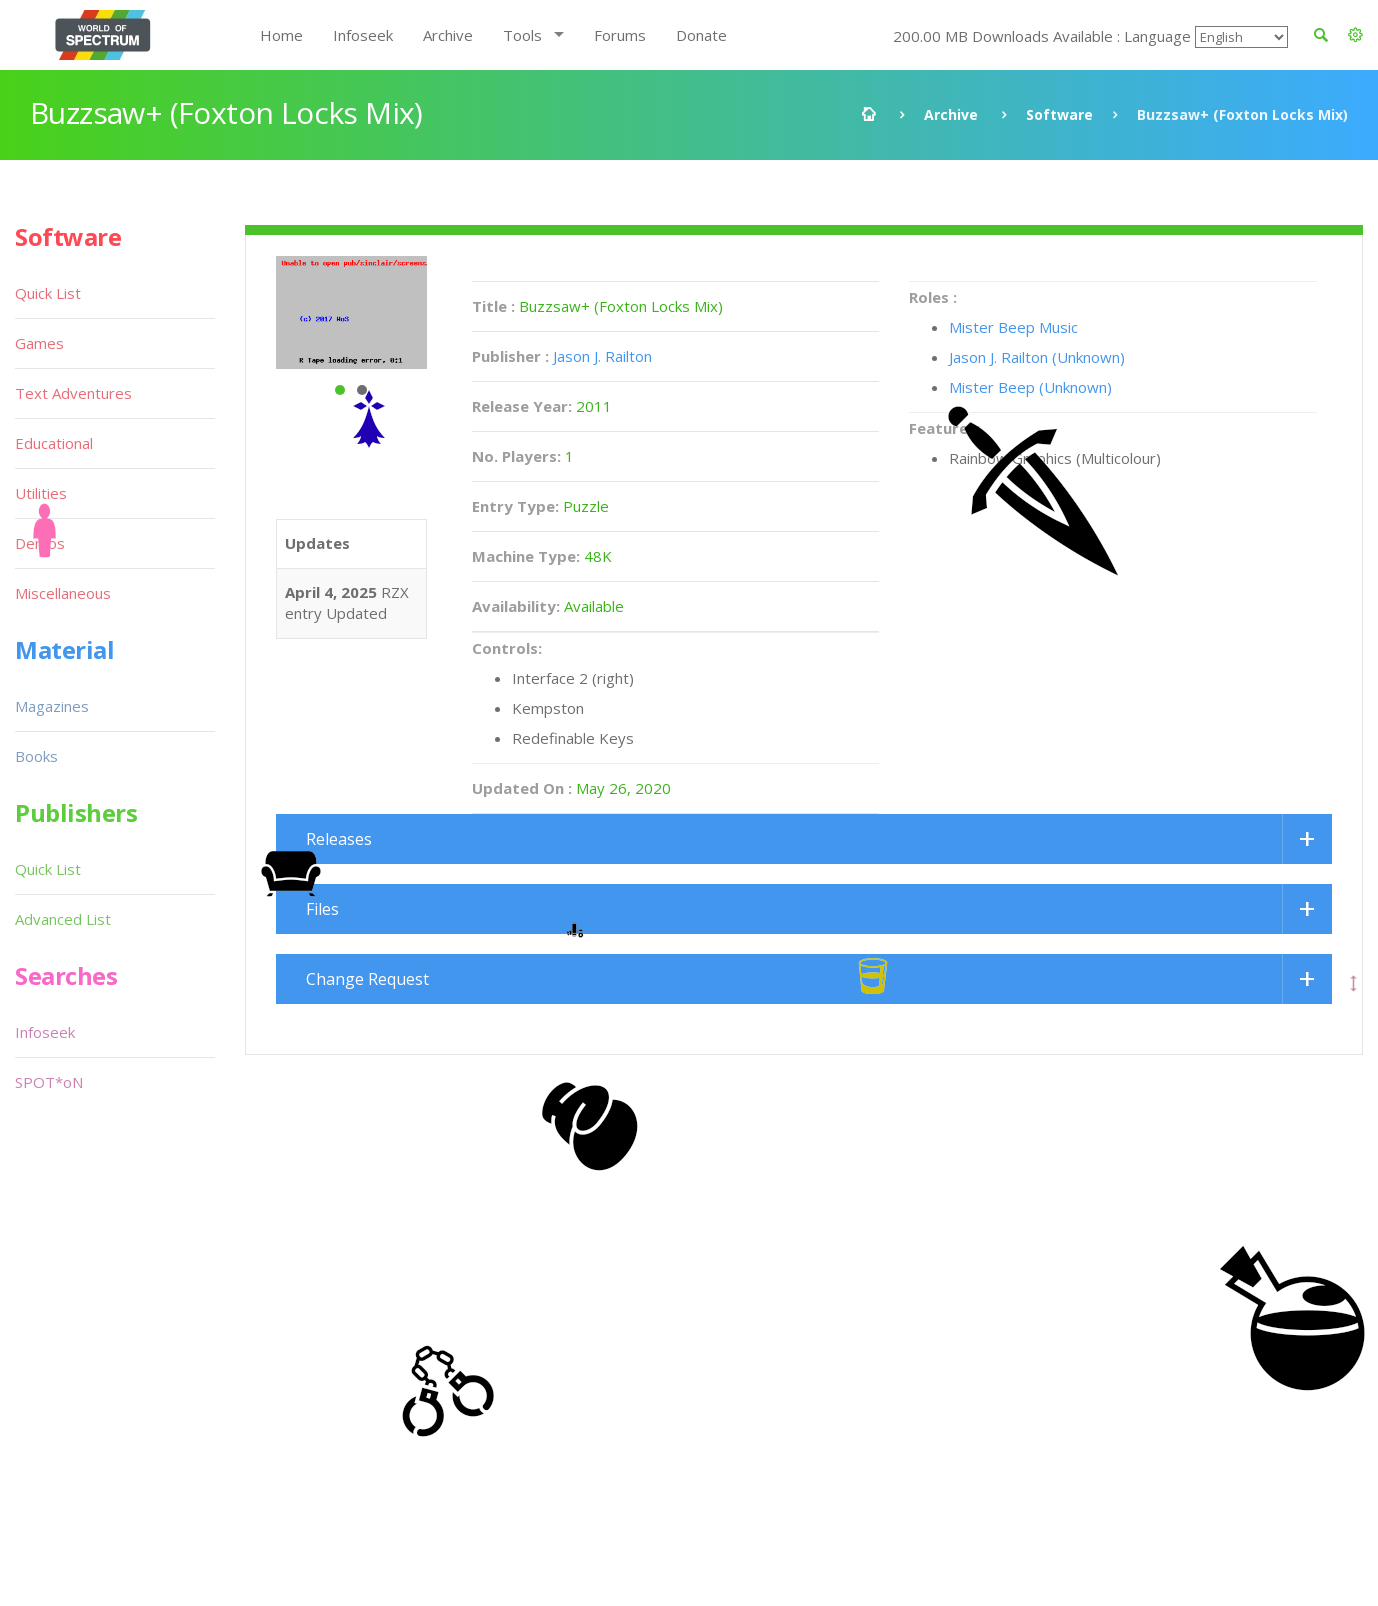  I want to click on access boxing or fighting game mode, so click(589, 1122).